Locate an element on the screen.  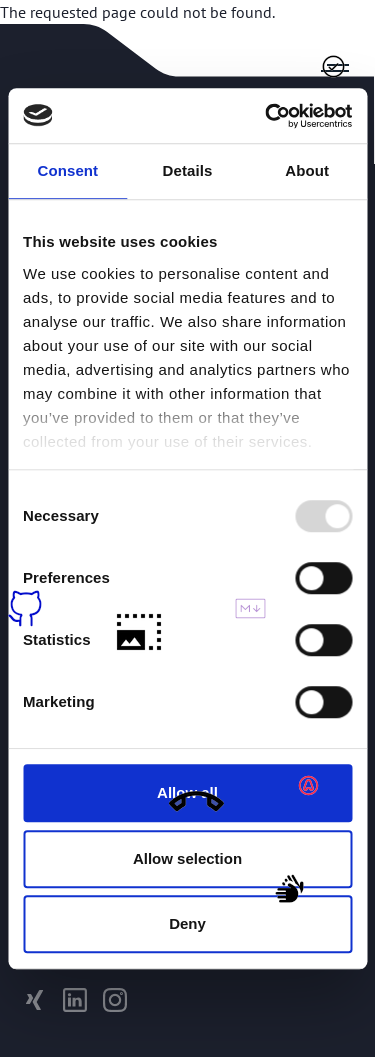
indicates a completed or successful action is located at coordinates (333, 66).